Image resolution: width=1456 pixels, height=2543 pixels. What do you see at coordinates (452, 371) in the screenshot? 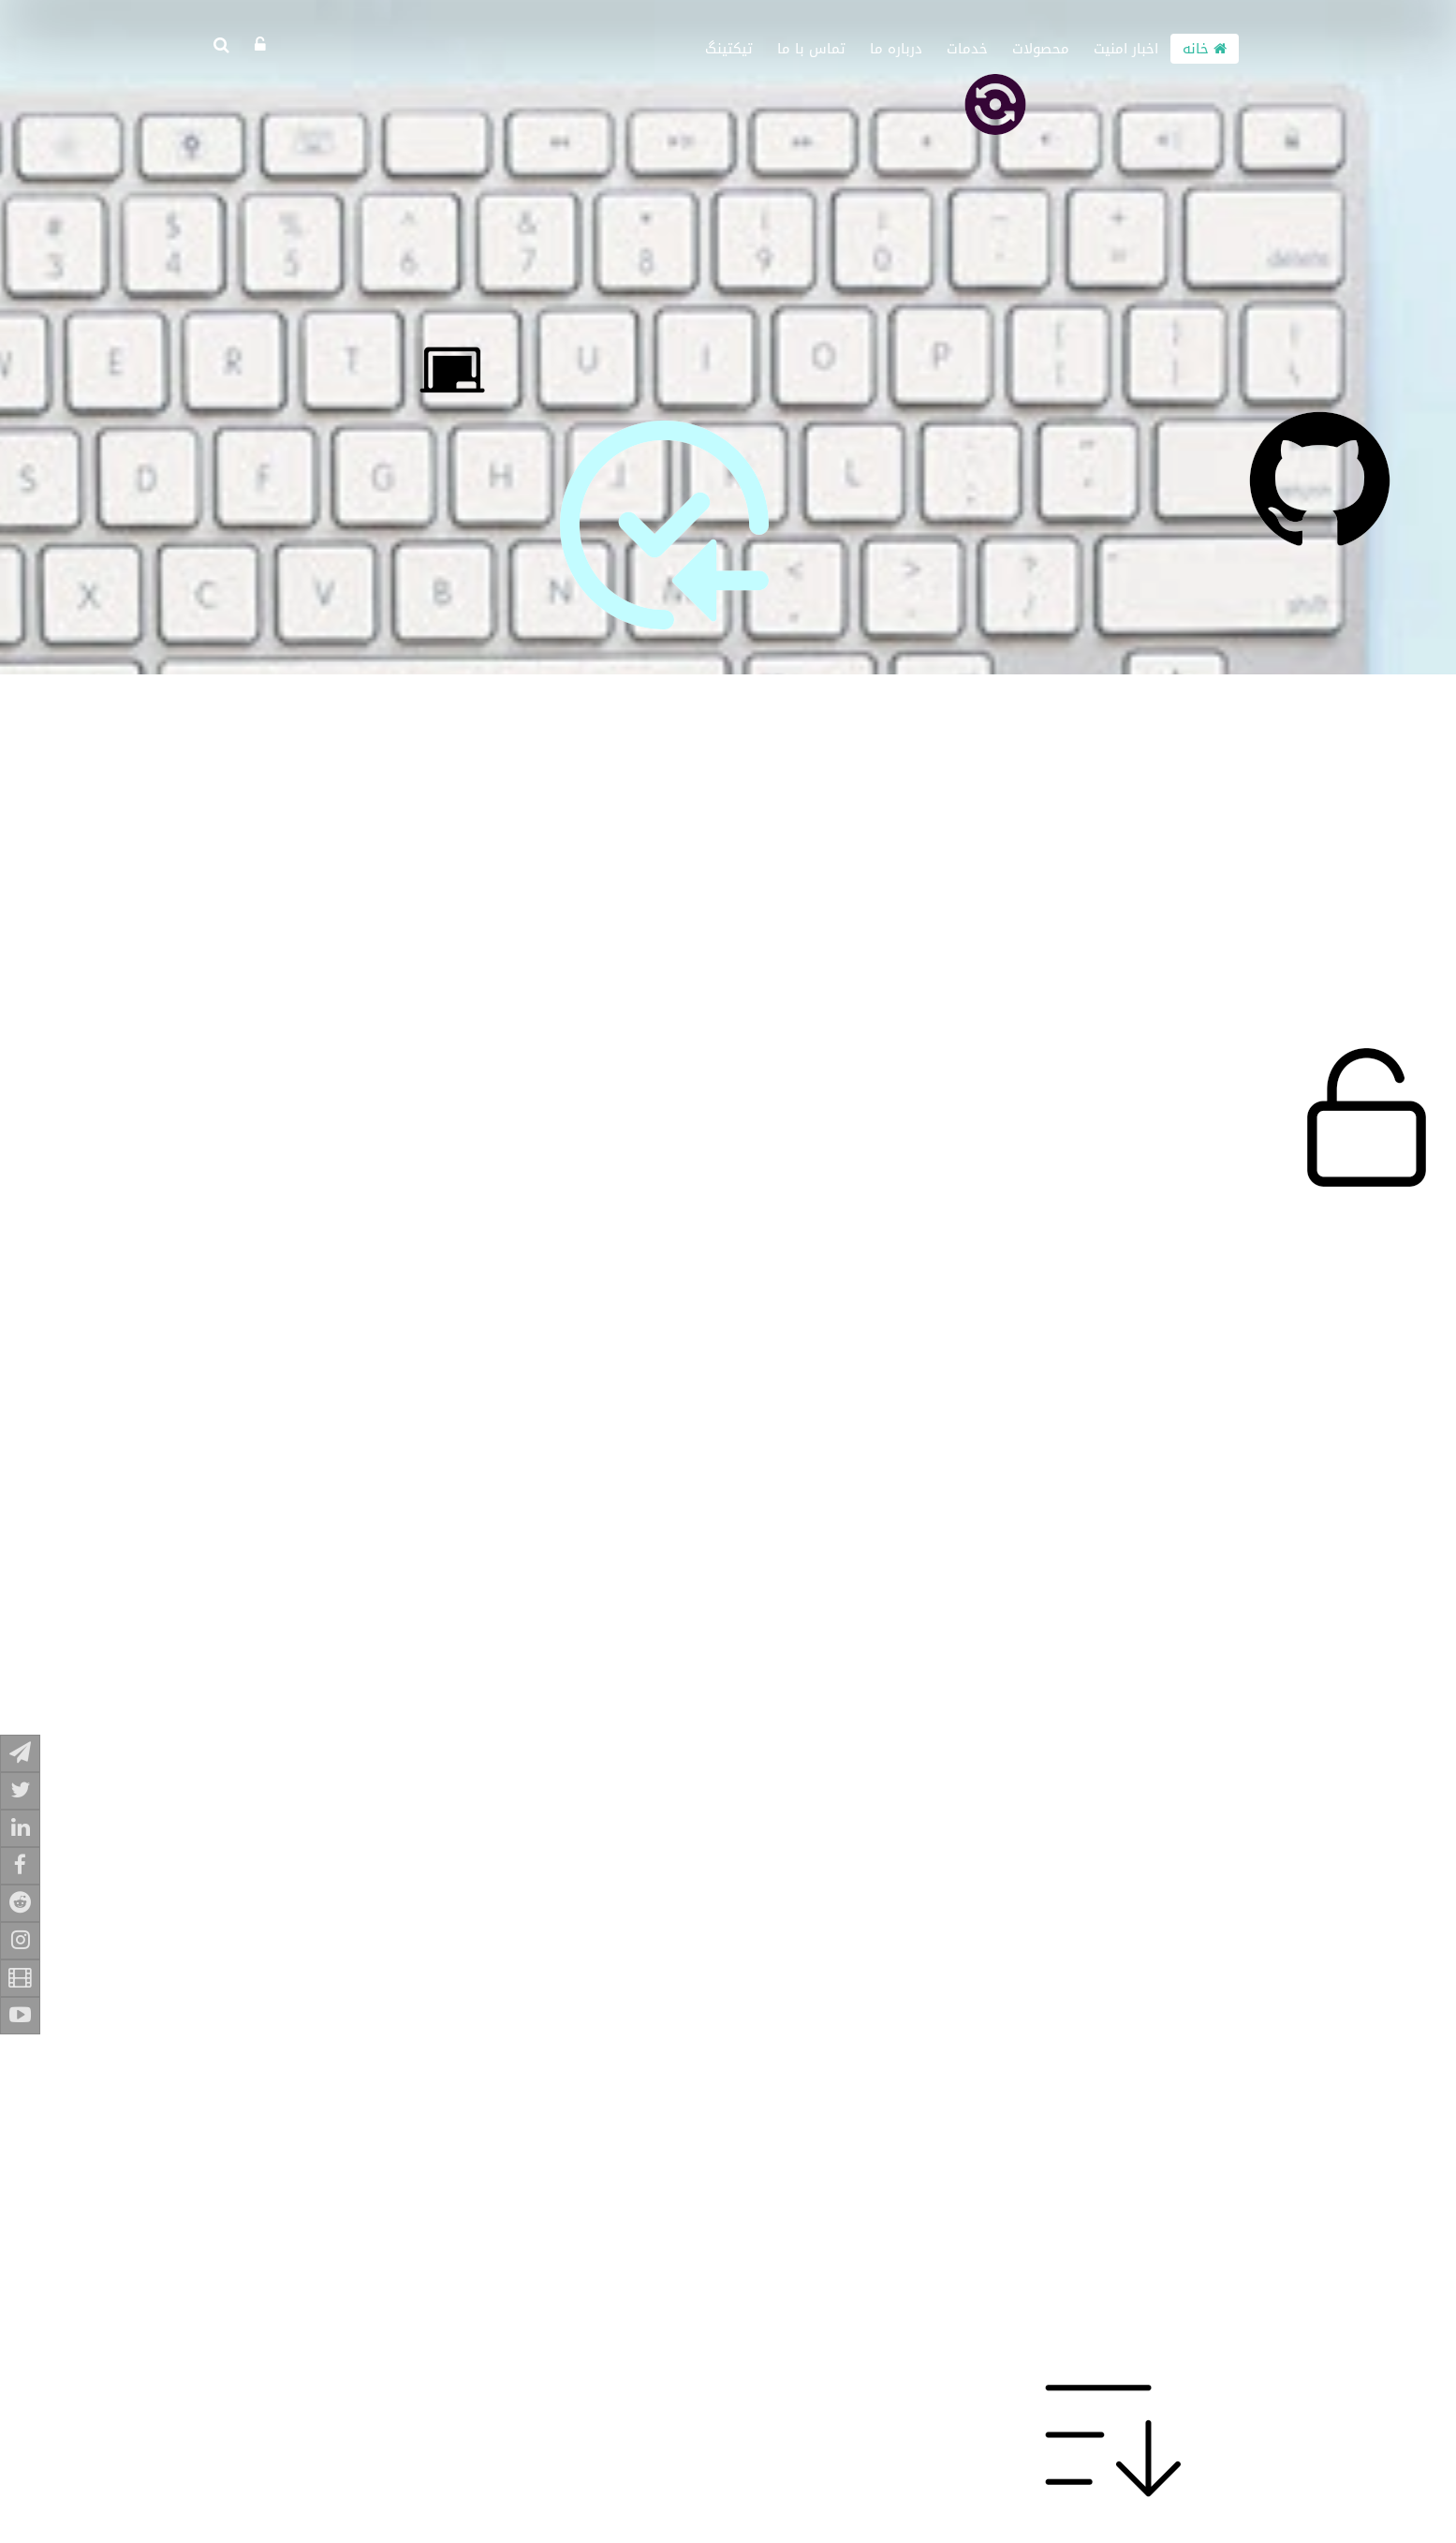
I see `access whiteboard or presentation mode` at bounding box center [452, 371].